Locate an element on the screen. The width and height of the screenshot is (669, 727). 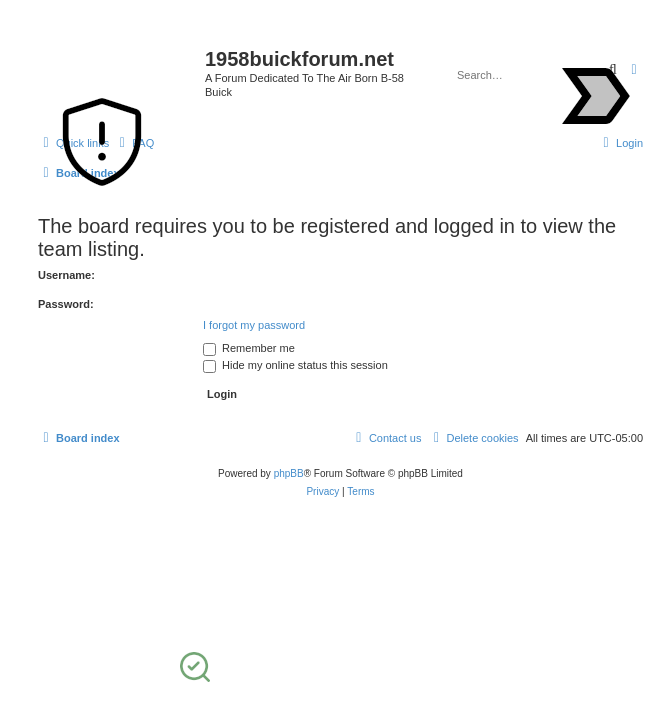
mark as important or priority is located at coordinates (594, 96).